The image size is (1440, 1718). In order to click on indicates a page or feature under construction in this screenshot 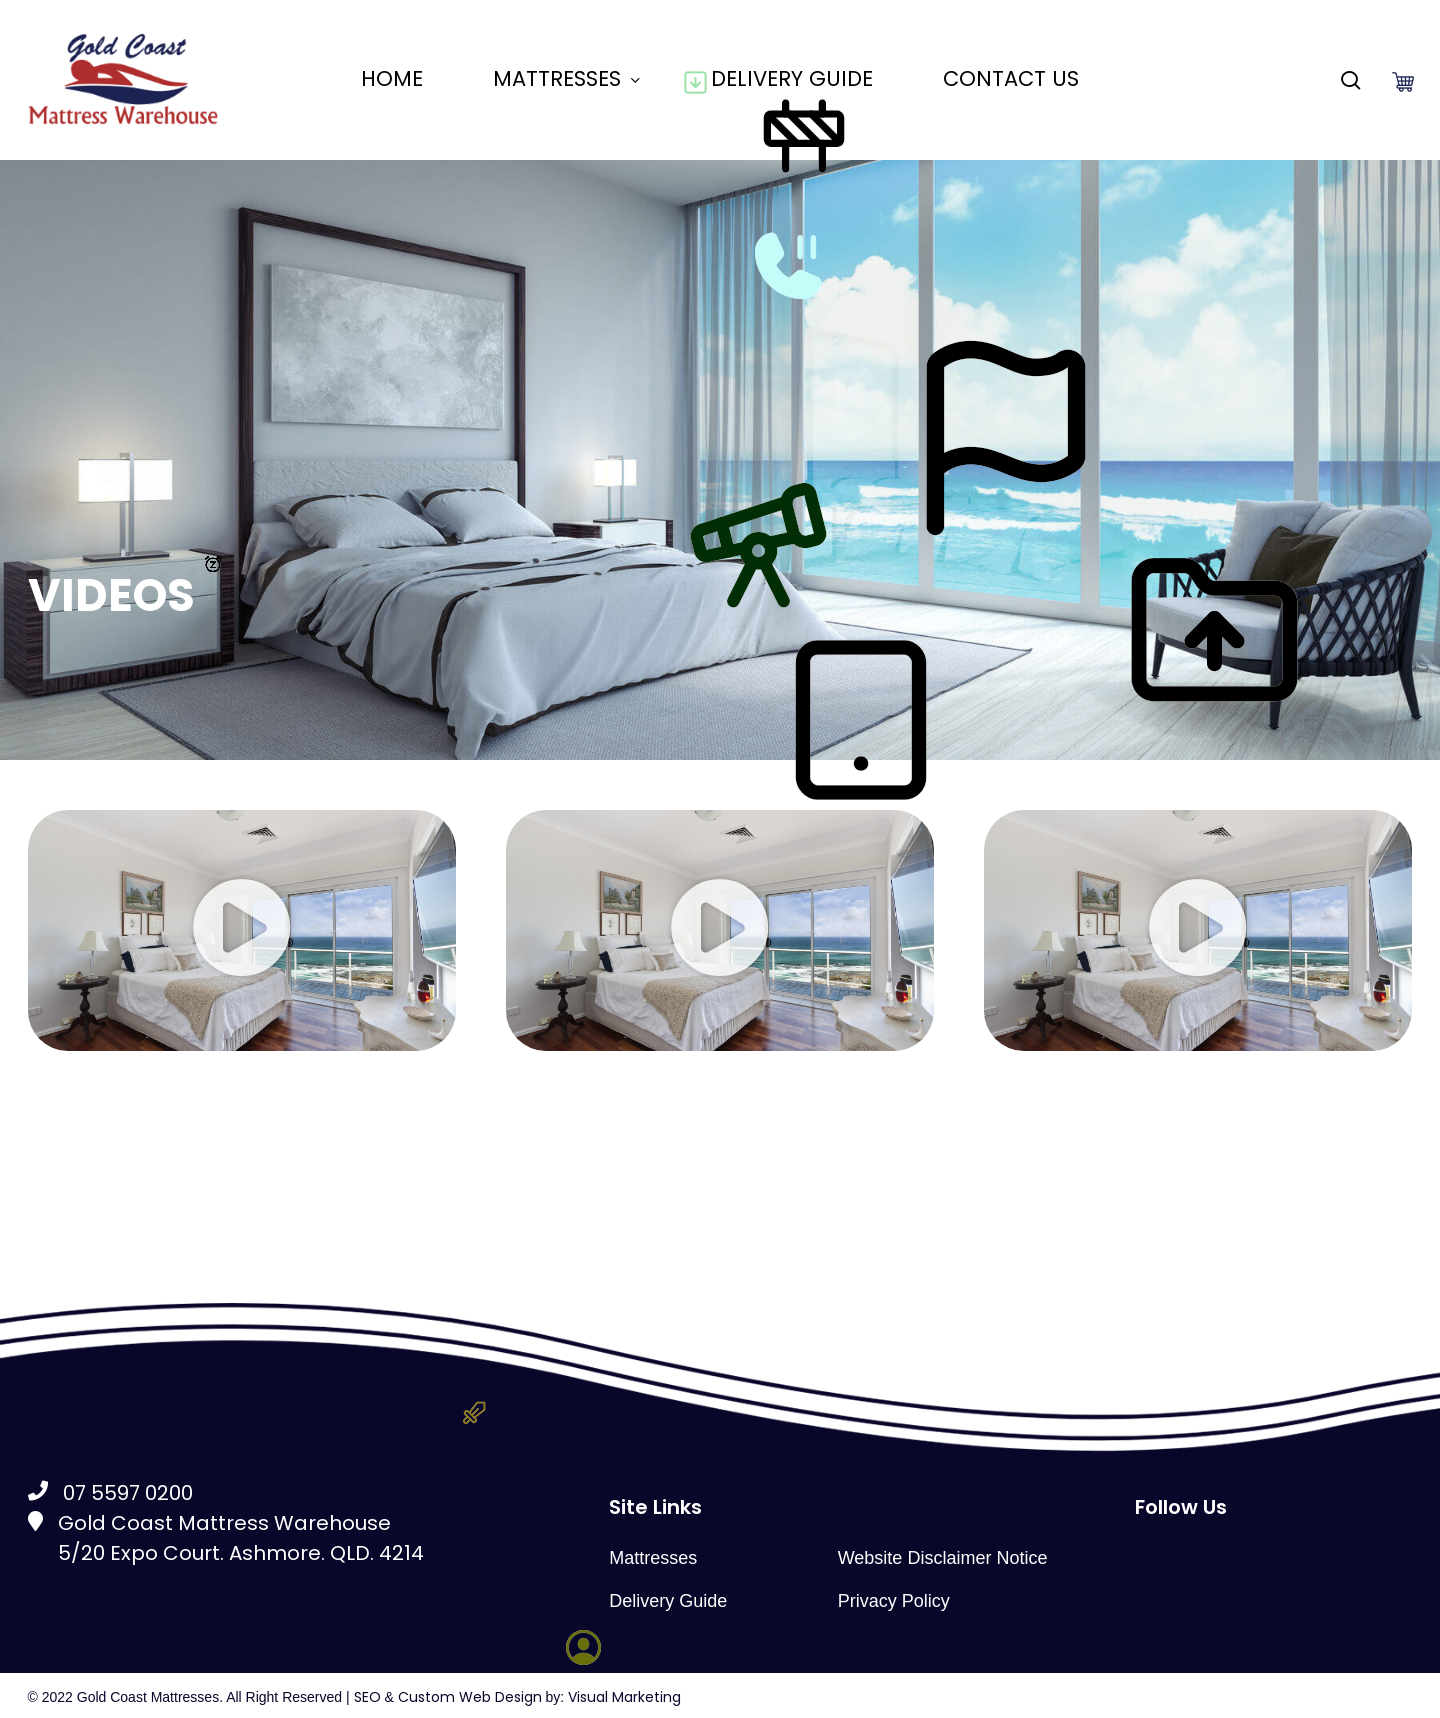, I will do `click(804, 136)`.